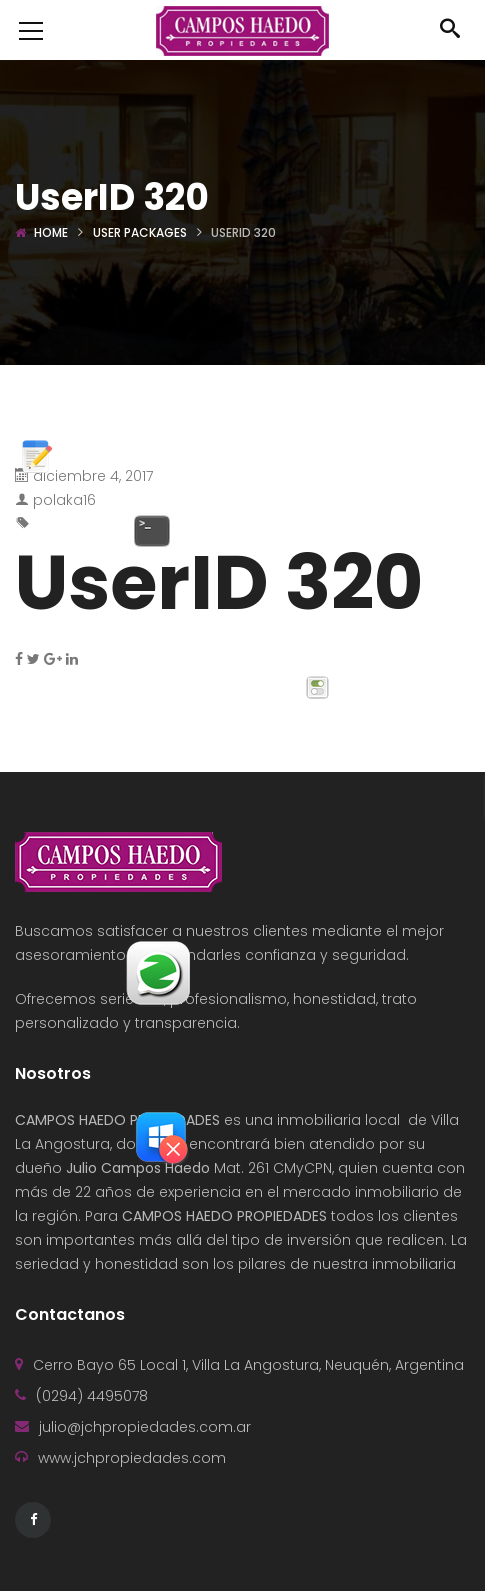 This screenshot has height=1591, width=485. Describe the element at coordinates (162, 971) in the screenshot. I see `open zapzap messaging app` at that location.